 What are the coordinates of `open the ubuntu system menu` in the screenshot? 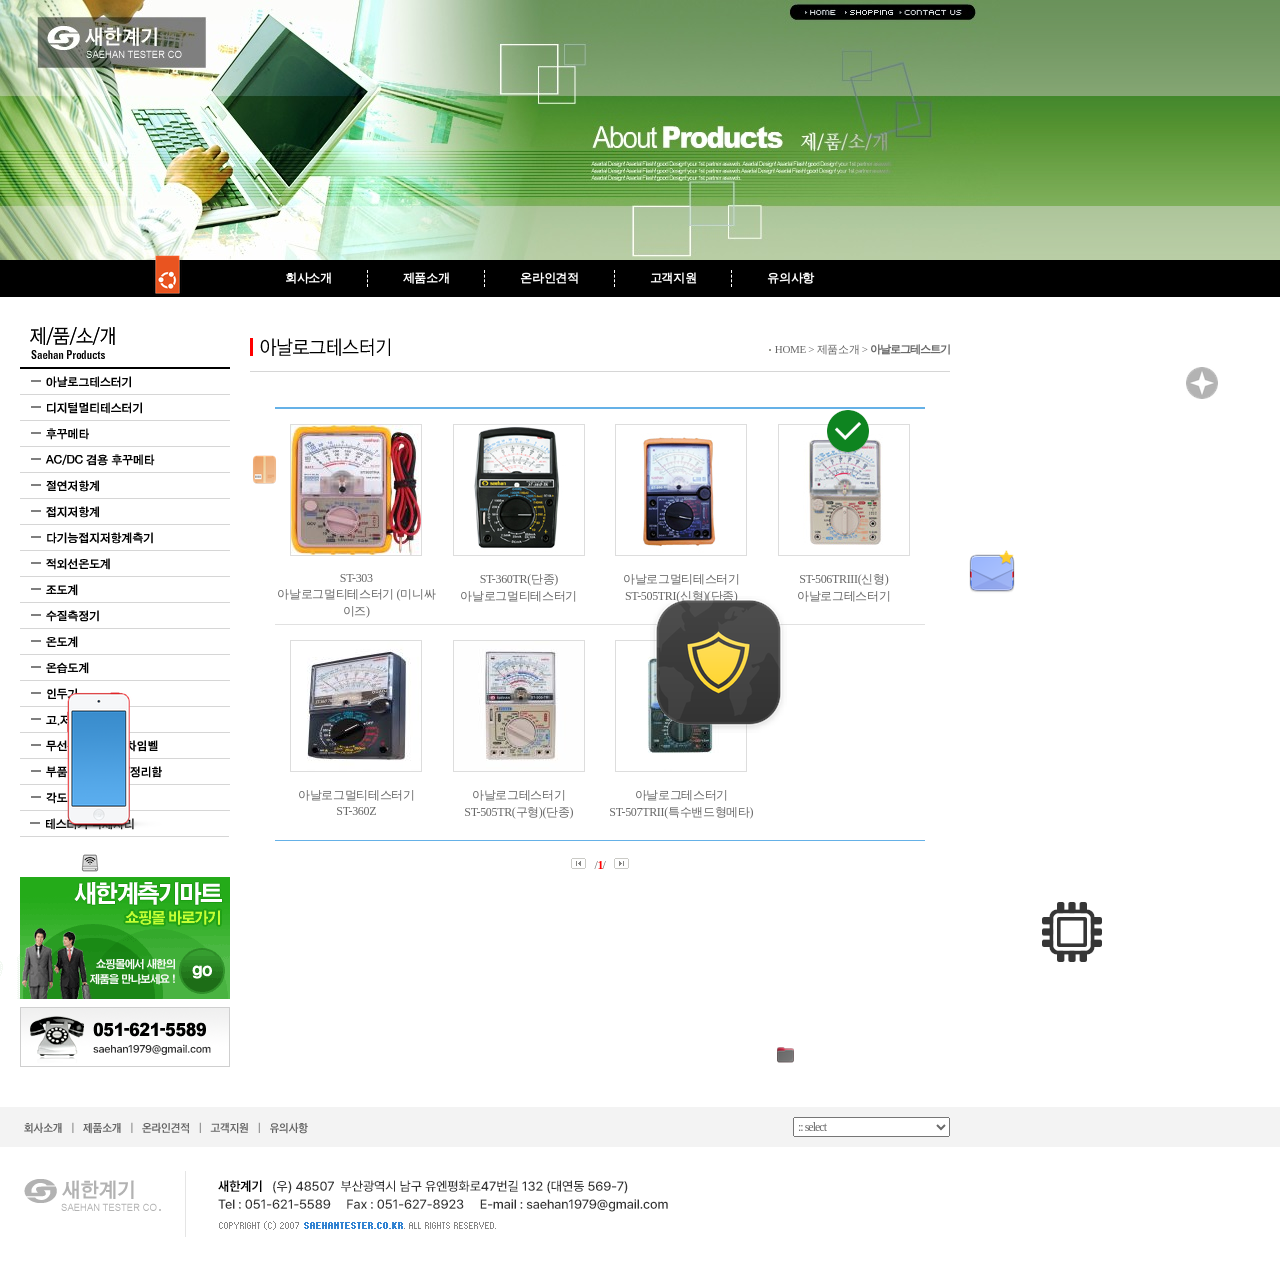 It's located at (167, 274).